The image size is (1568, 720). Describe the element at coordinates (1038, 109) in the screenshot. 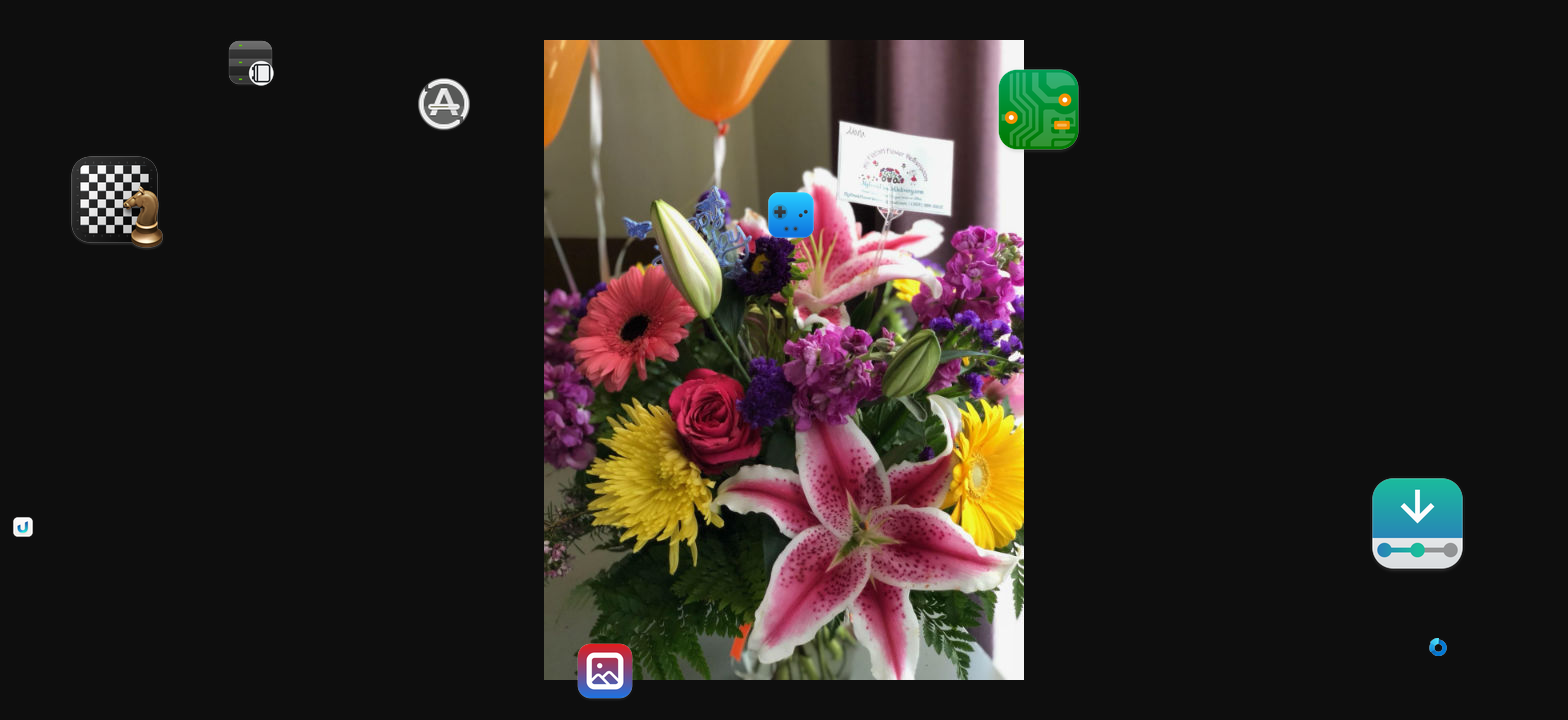

I see `open pcbnew PCB design application` at that location.